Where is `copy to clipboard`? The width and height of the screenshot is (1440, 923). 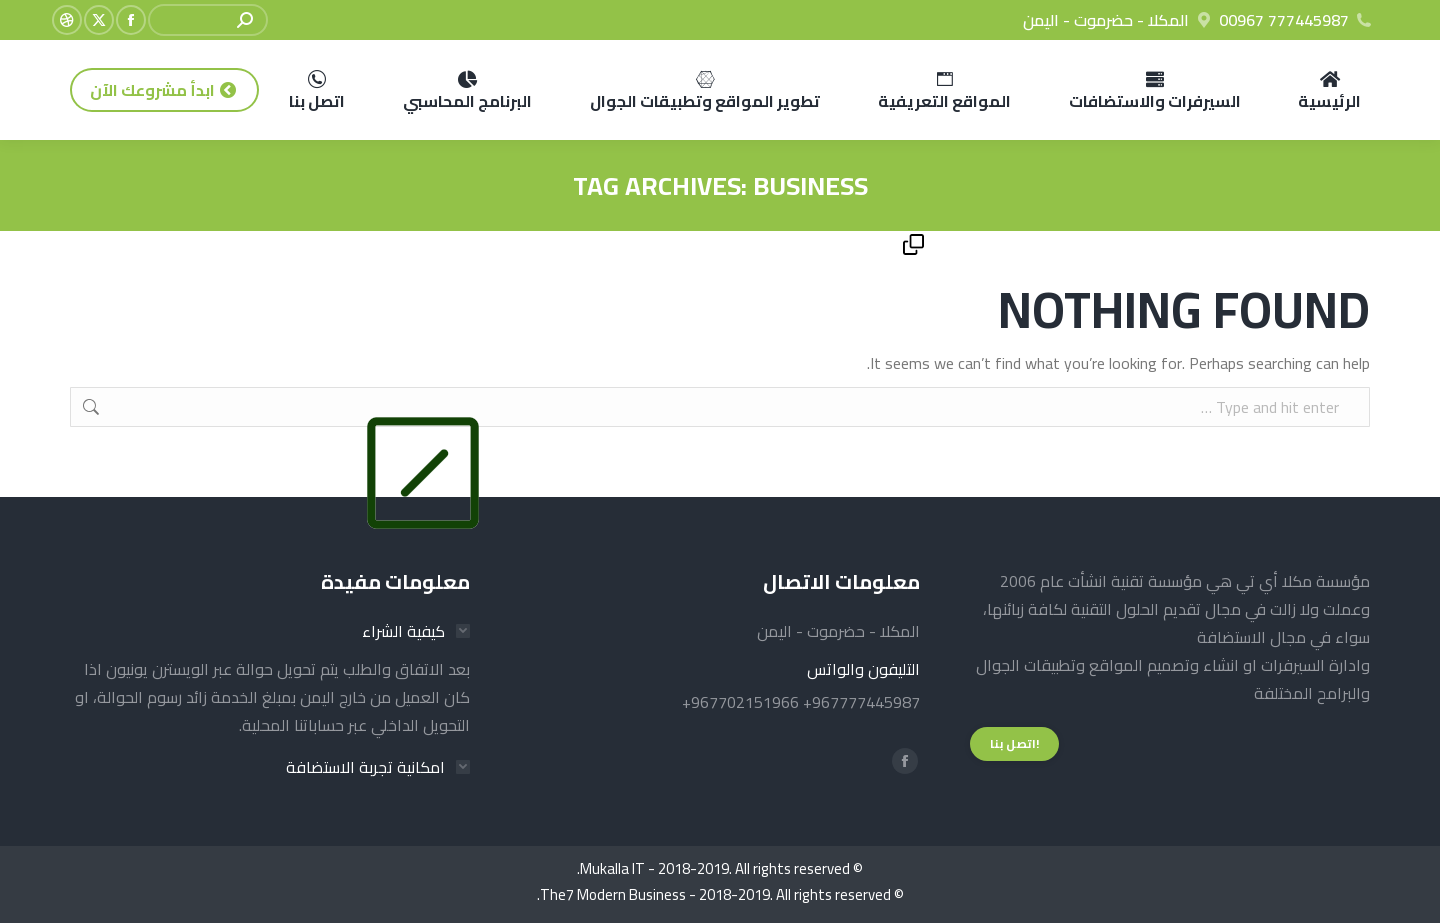 copy to clipboard is located at coordinates (913, 244).